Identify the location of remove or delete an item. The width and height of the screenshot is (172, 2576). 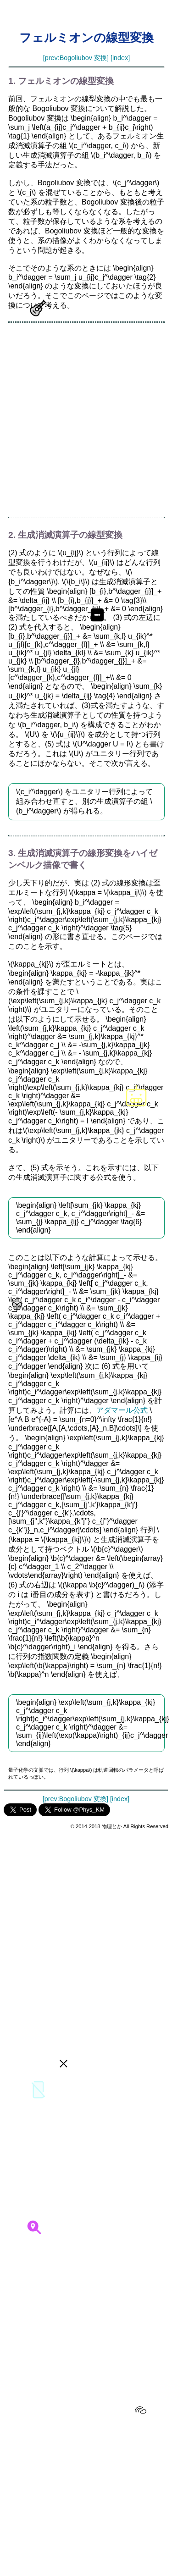
(97, 615).